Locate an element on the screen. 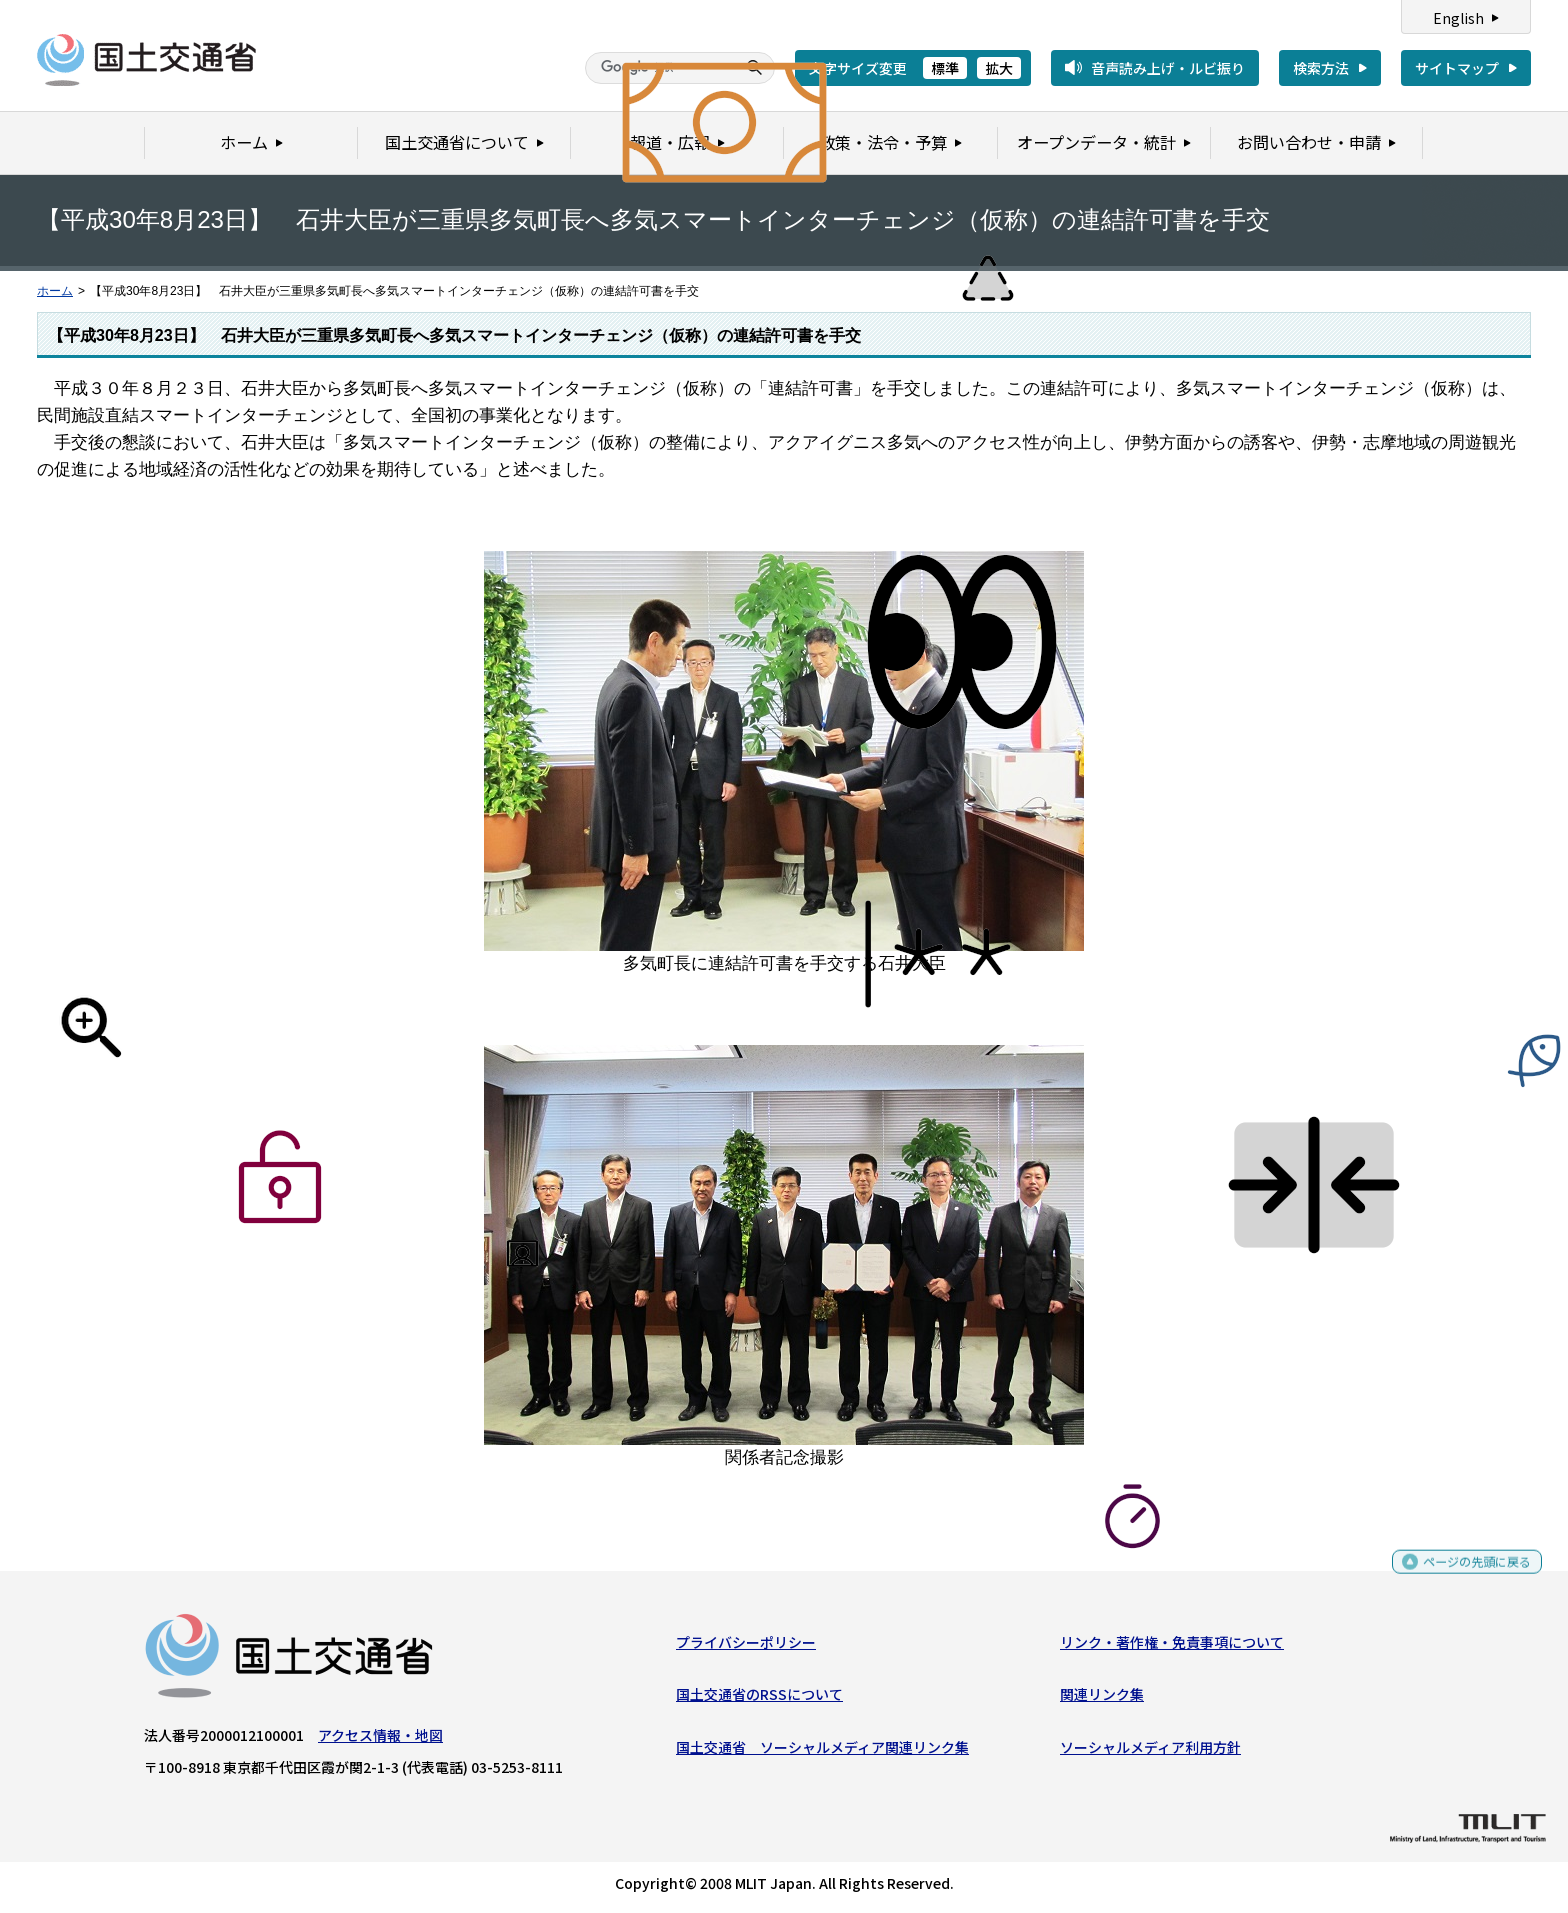 This screenshot has height=1913, width=1568. view your balance or funds is located at coordinates (724, 122).